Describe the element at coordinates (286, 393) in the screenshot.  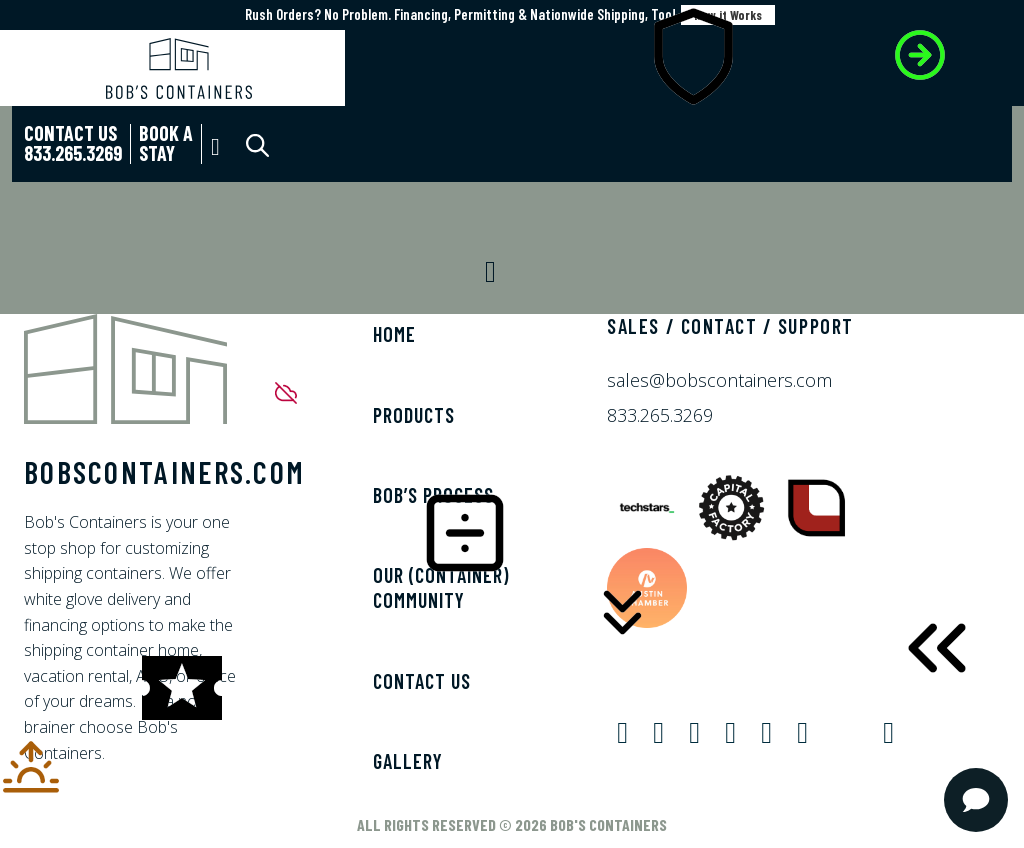
I see `indicates offline mode or no cloud connection` at that location.